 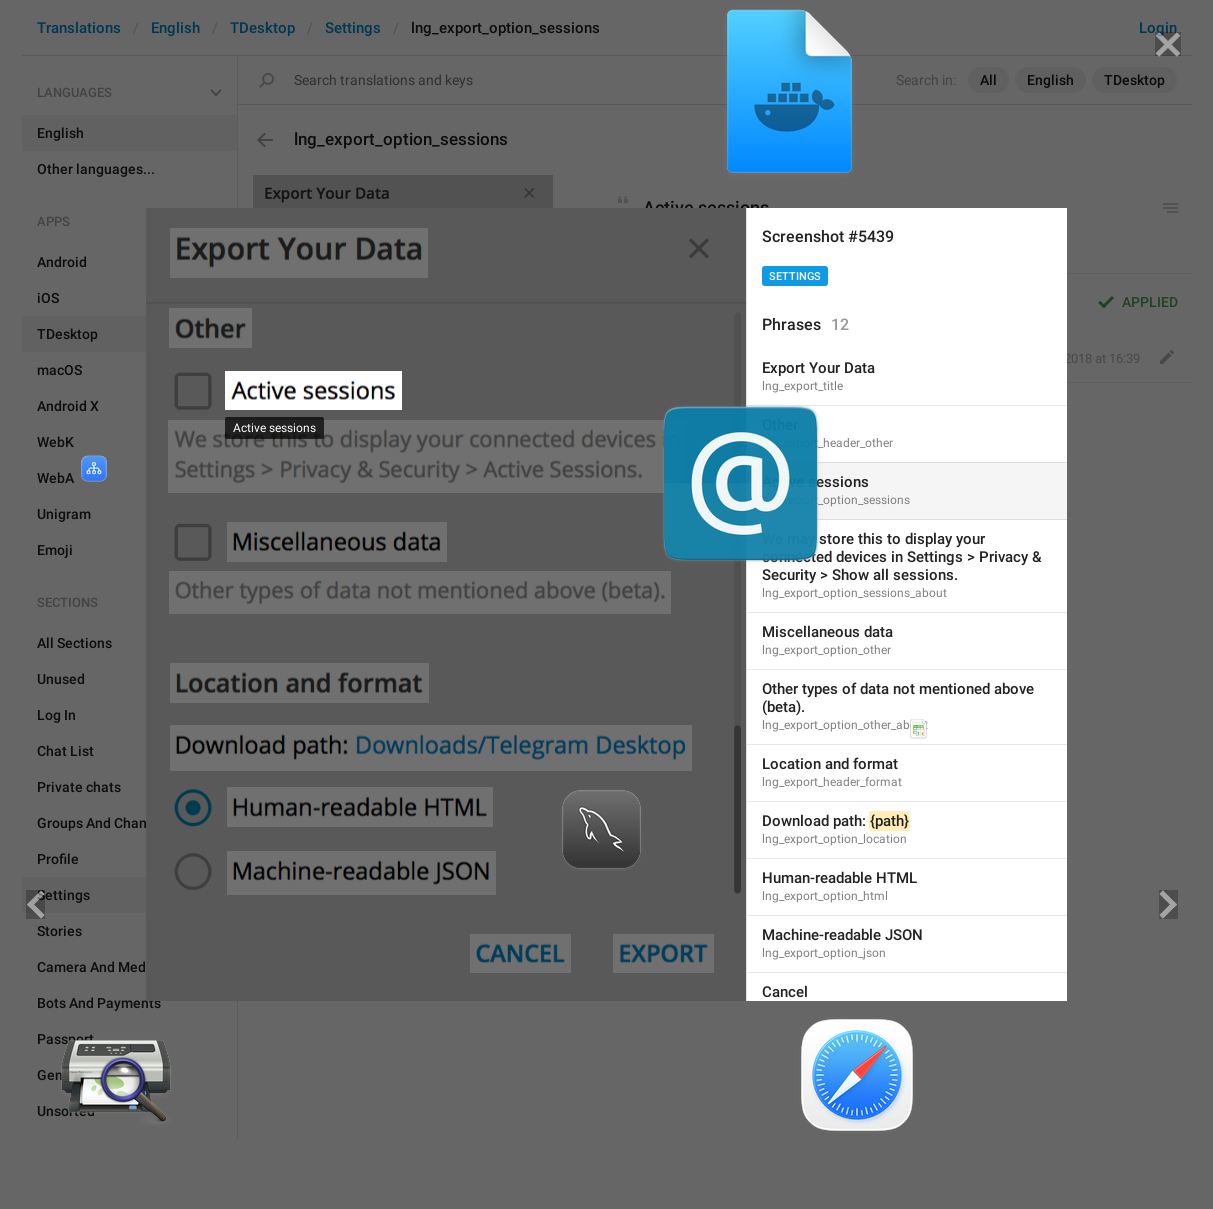 What do you see at coordinates (116, 1074) in the screenshot?
I see `preview document before printing` at bounding box center [116, 1074].